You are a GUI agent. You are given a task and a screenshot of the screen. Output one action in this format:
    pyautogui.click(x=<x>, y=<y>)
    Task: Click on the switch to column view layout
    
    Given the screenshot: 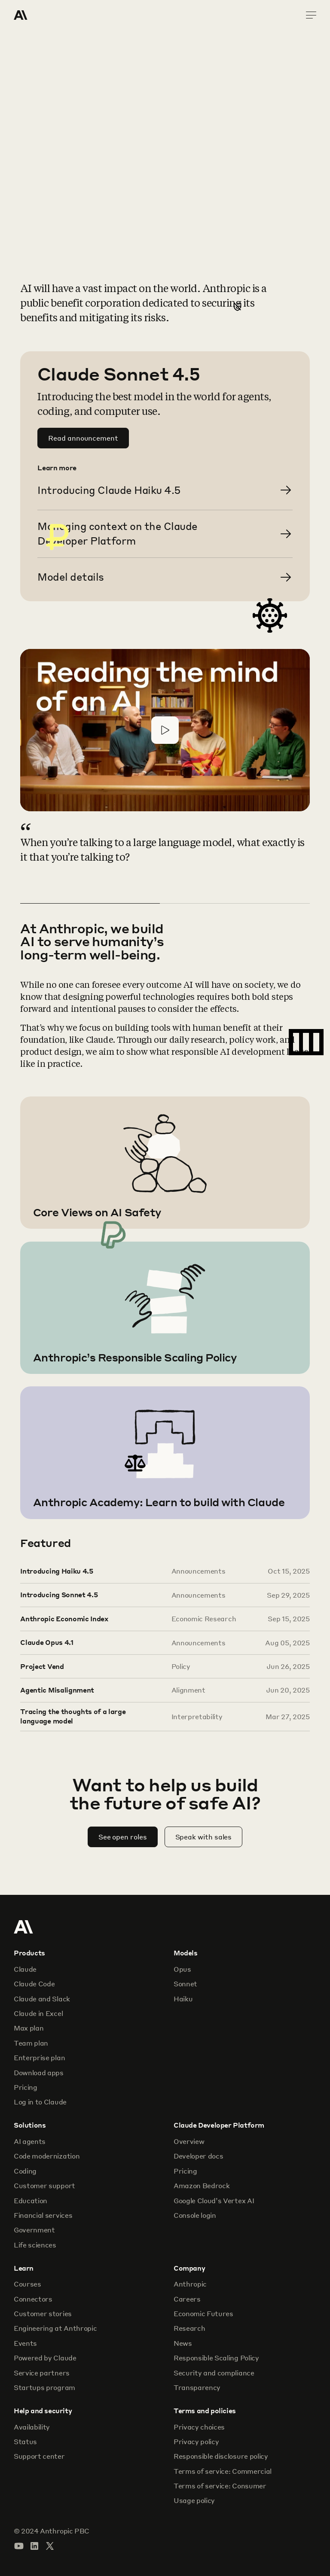 What is the action you would take?
    pyautogui.click(x=305, y=1043)
    